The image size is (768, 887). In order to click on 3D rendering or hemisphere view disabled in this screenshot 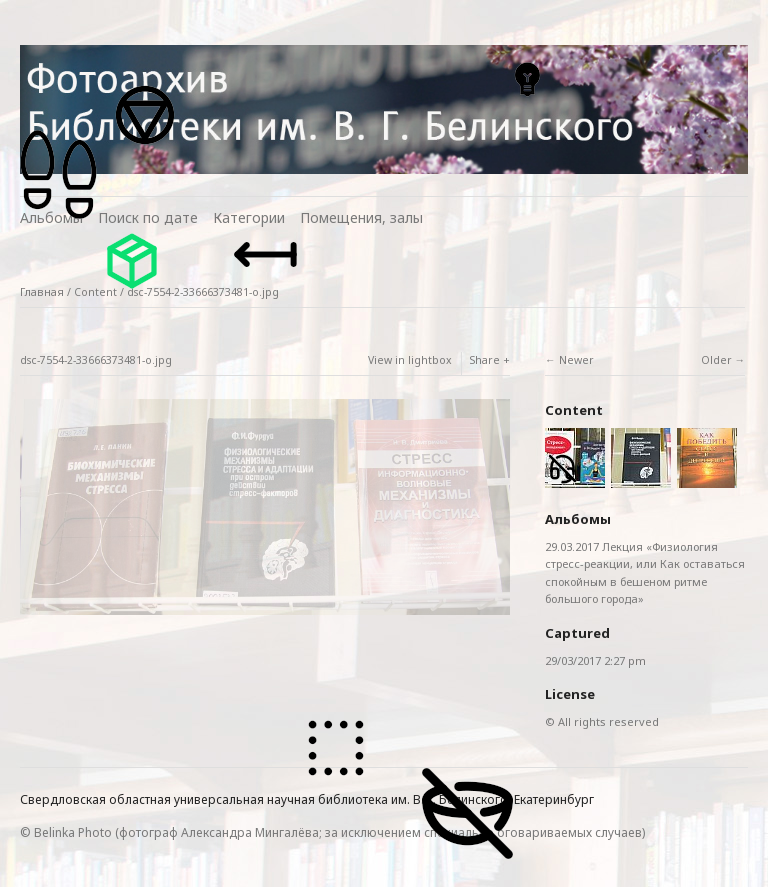, I will do `click(467, 813)`.